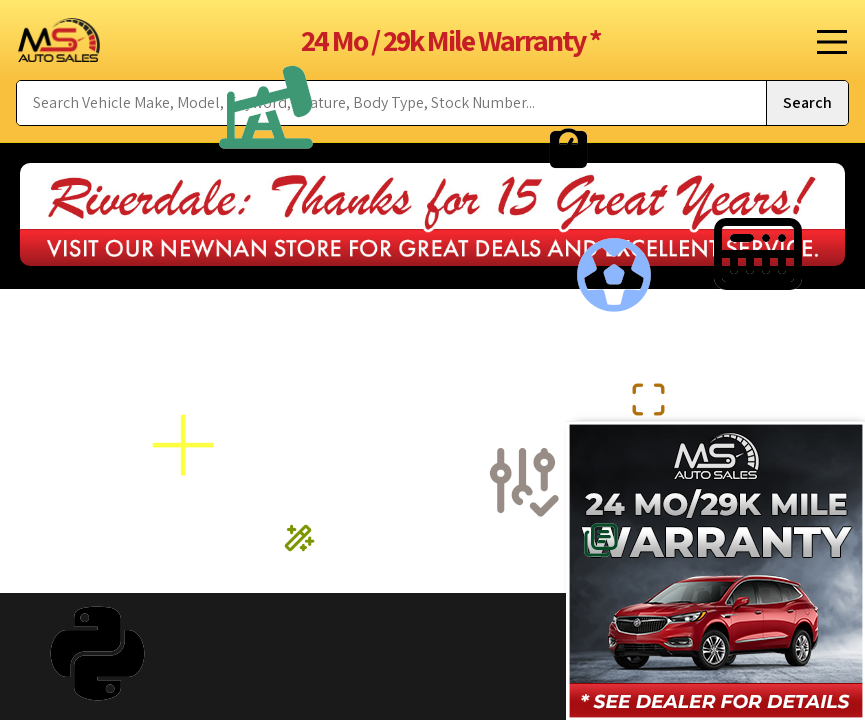 The height and width of the screenshot is (720, 865). Describe the element at coordinates (758, 254) in the screenshot. I see `open music keyboard or piano tool` at that location.